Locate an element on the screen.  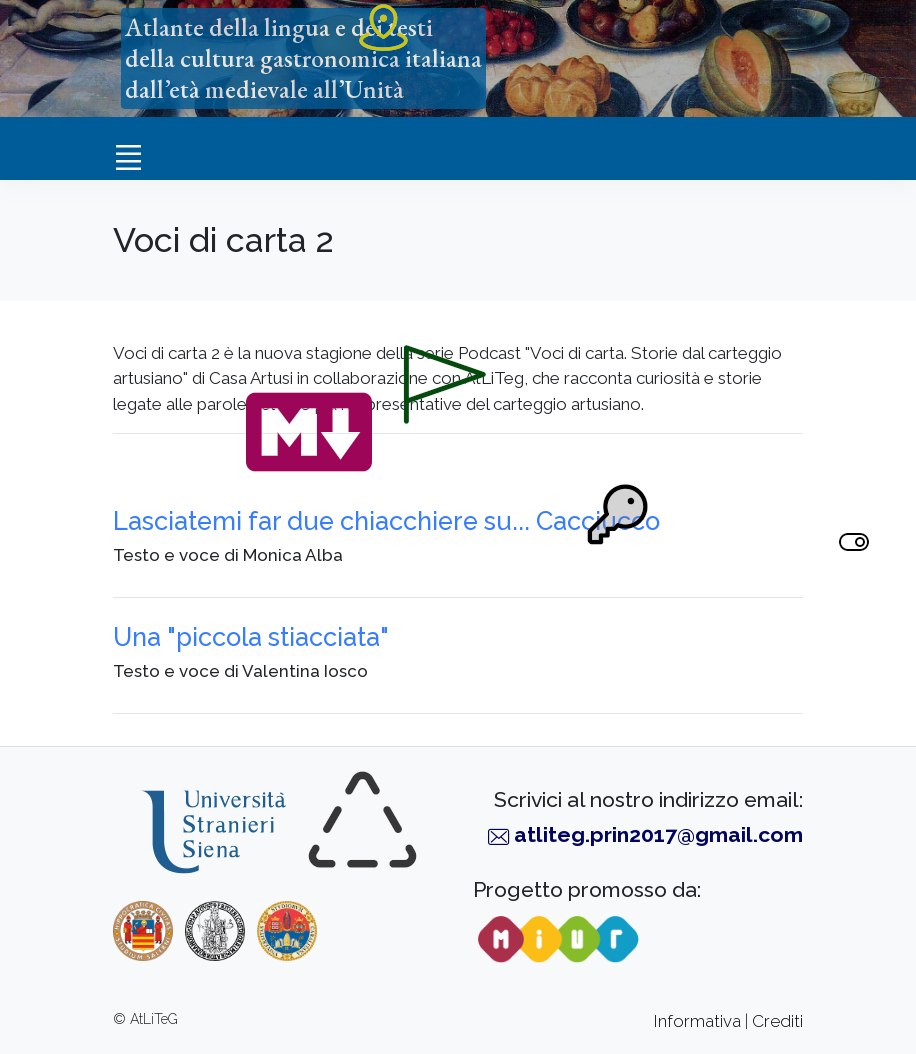
format text using markdown is located at coordinates (309, 432).